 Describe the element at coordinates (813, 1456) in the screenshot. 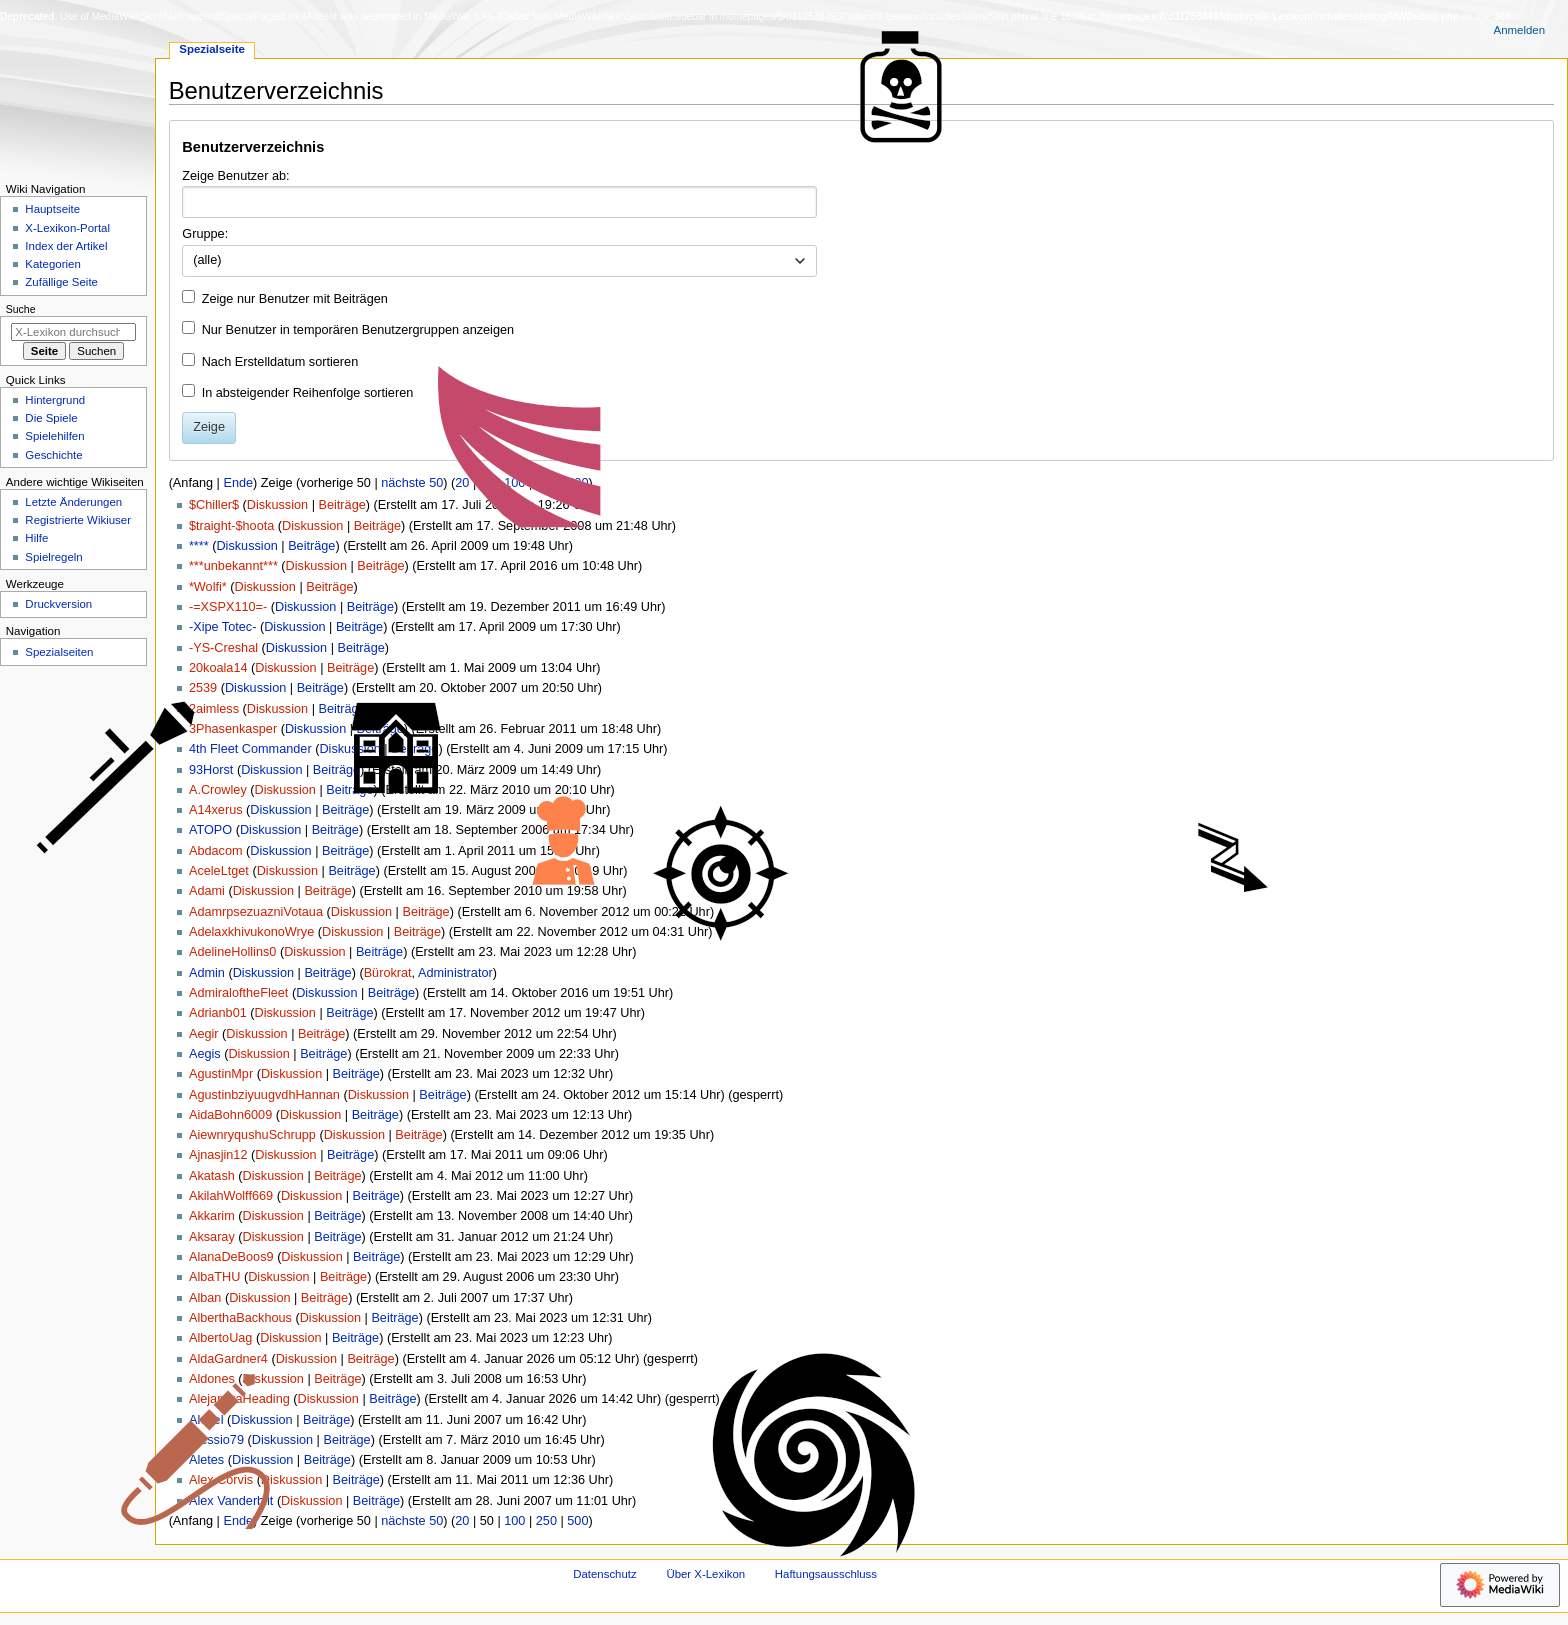

I see `decorative floral or nature-themed game element` at that location.